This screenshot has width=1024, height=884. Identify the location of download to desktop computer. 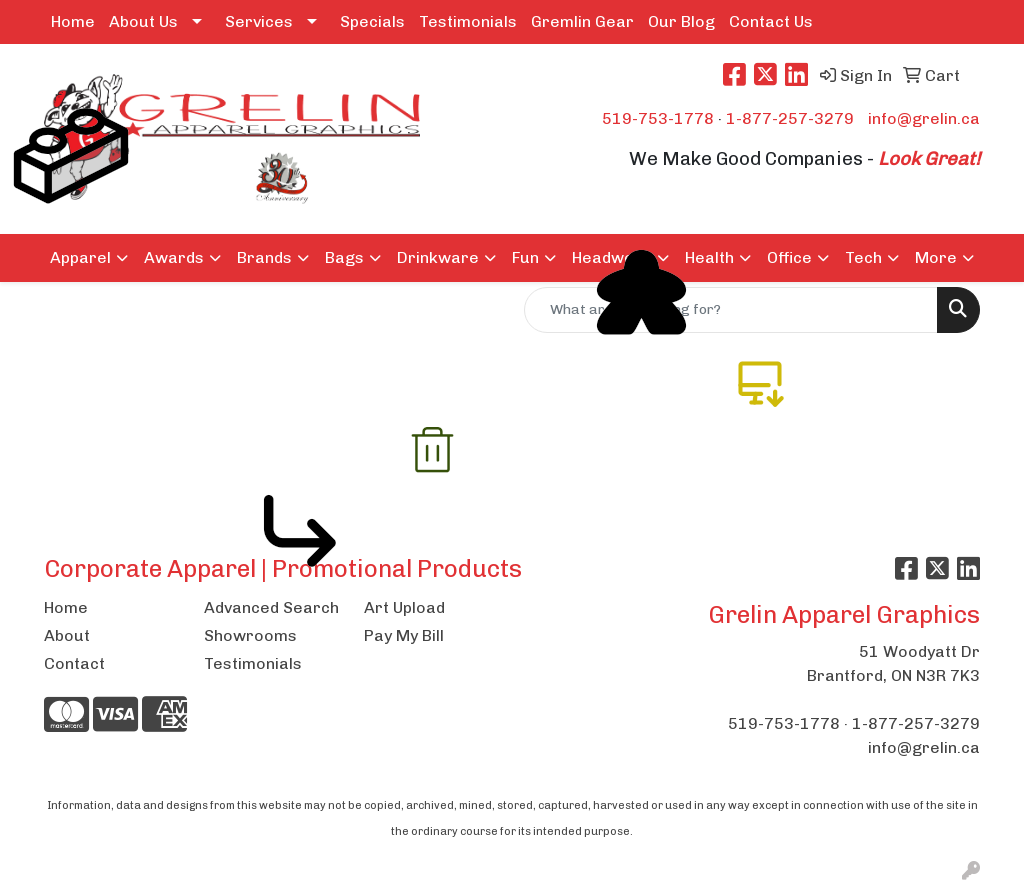
(760, 383).